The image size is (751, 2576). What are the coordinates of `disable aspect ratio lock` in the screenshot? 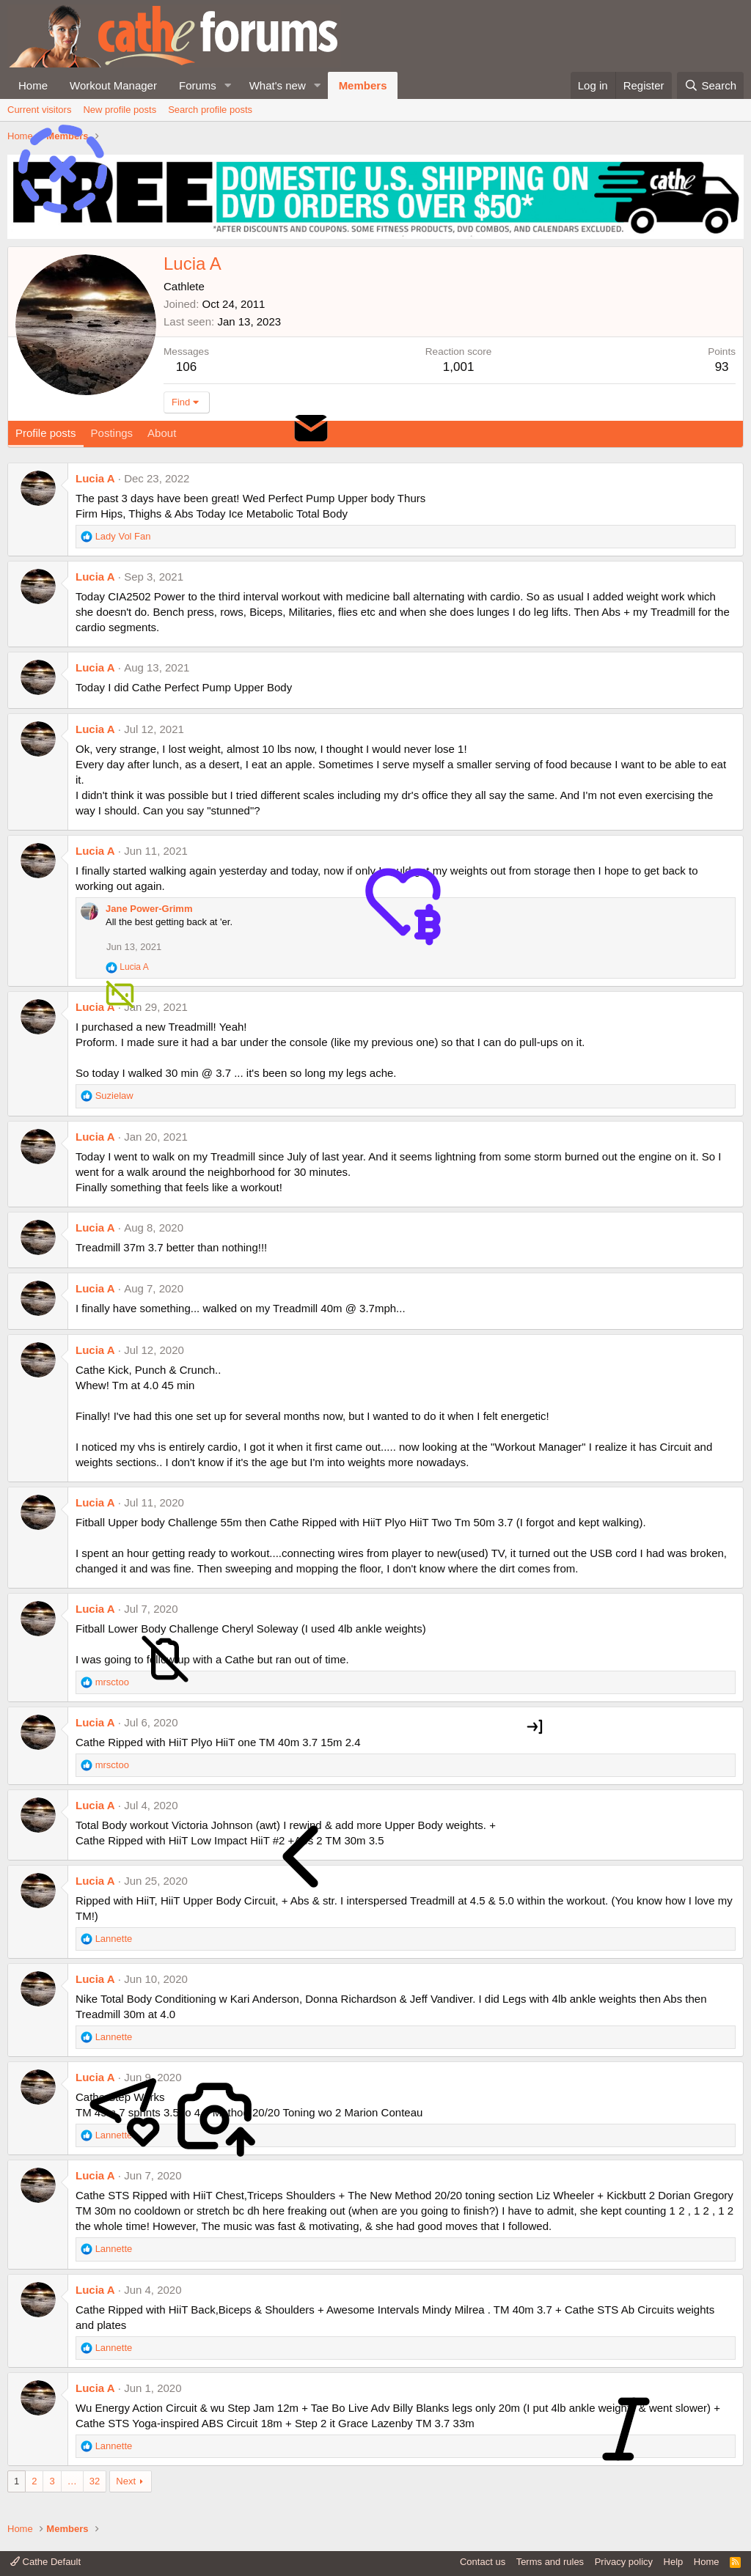 It's located at (120, 994).